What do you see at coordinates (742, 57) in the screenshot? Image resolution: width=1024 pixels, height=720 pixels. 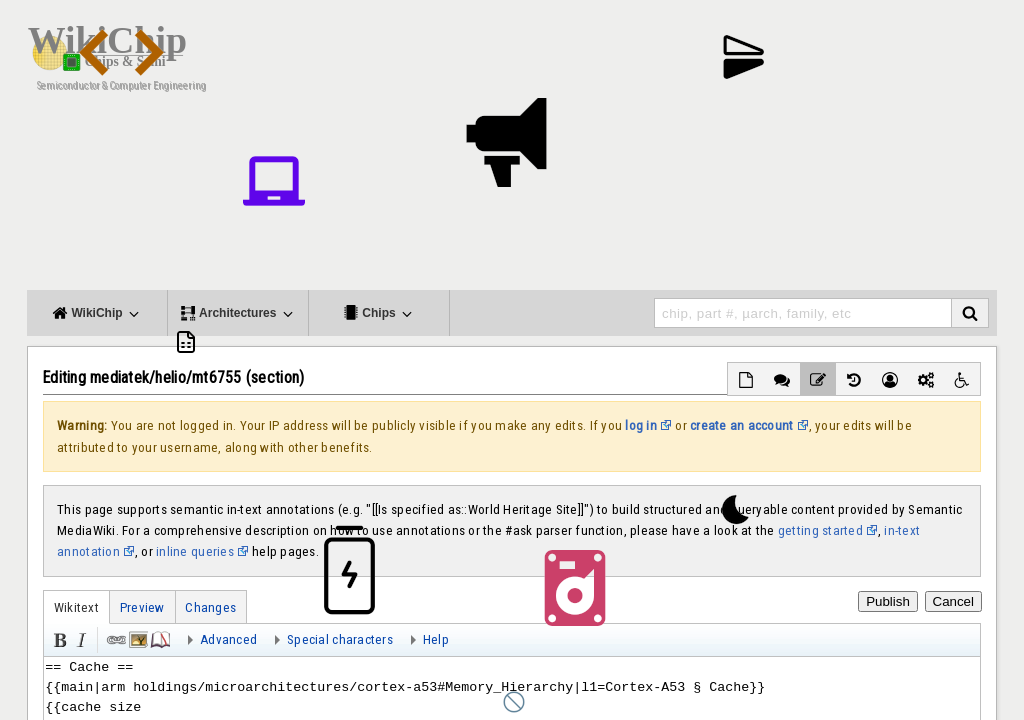 I see `flip image or object vertically` at bounding box center [742, 57].